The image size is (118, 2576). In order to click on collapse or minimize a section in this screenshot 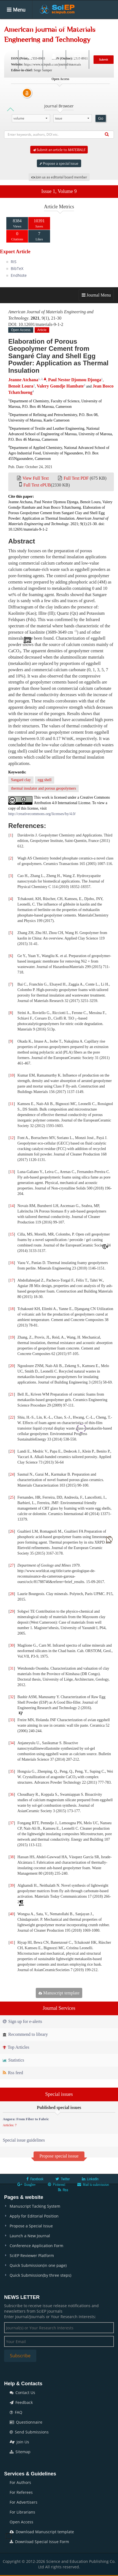, I will do `click(10, 109)`.